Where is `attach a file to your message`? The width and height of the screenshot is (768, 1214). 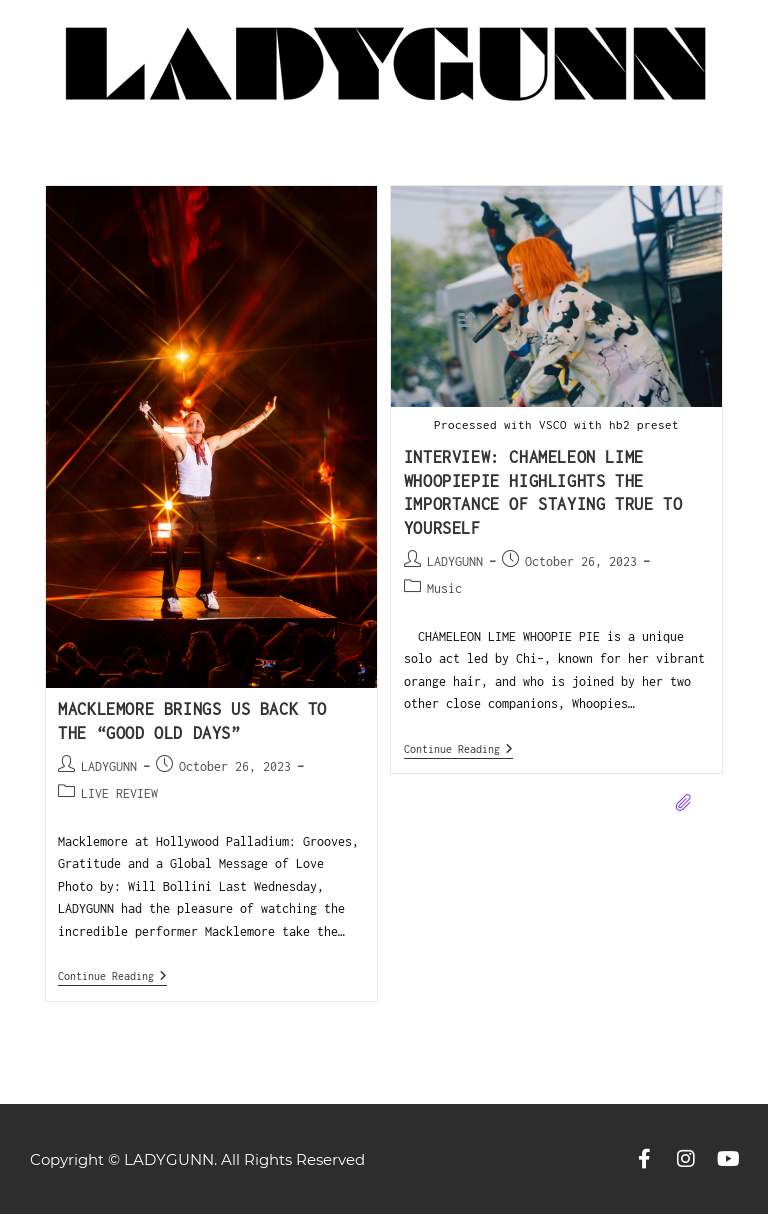 attach a file to your message is located at coordinates (683, 802).